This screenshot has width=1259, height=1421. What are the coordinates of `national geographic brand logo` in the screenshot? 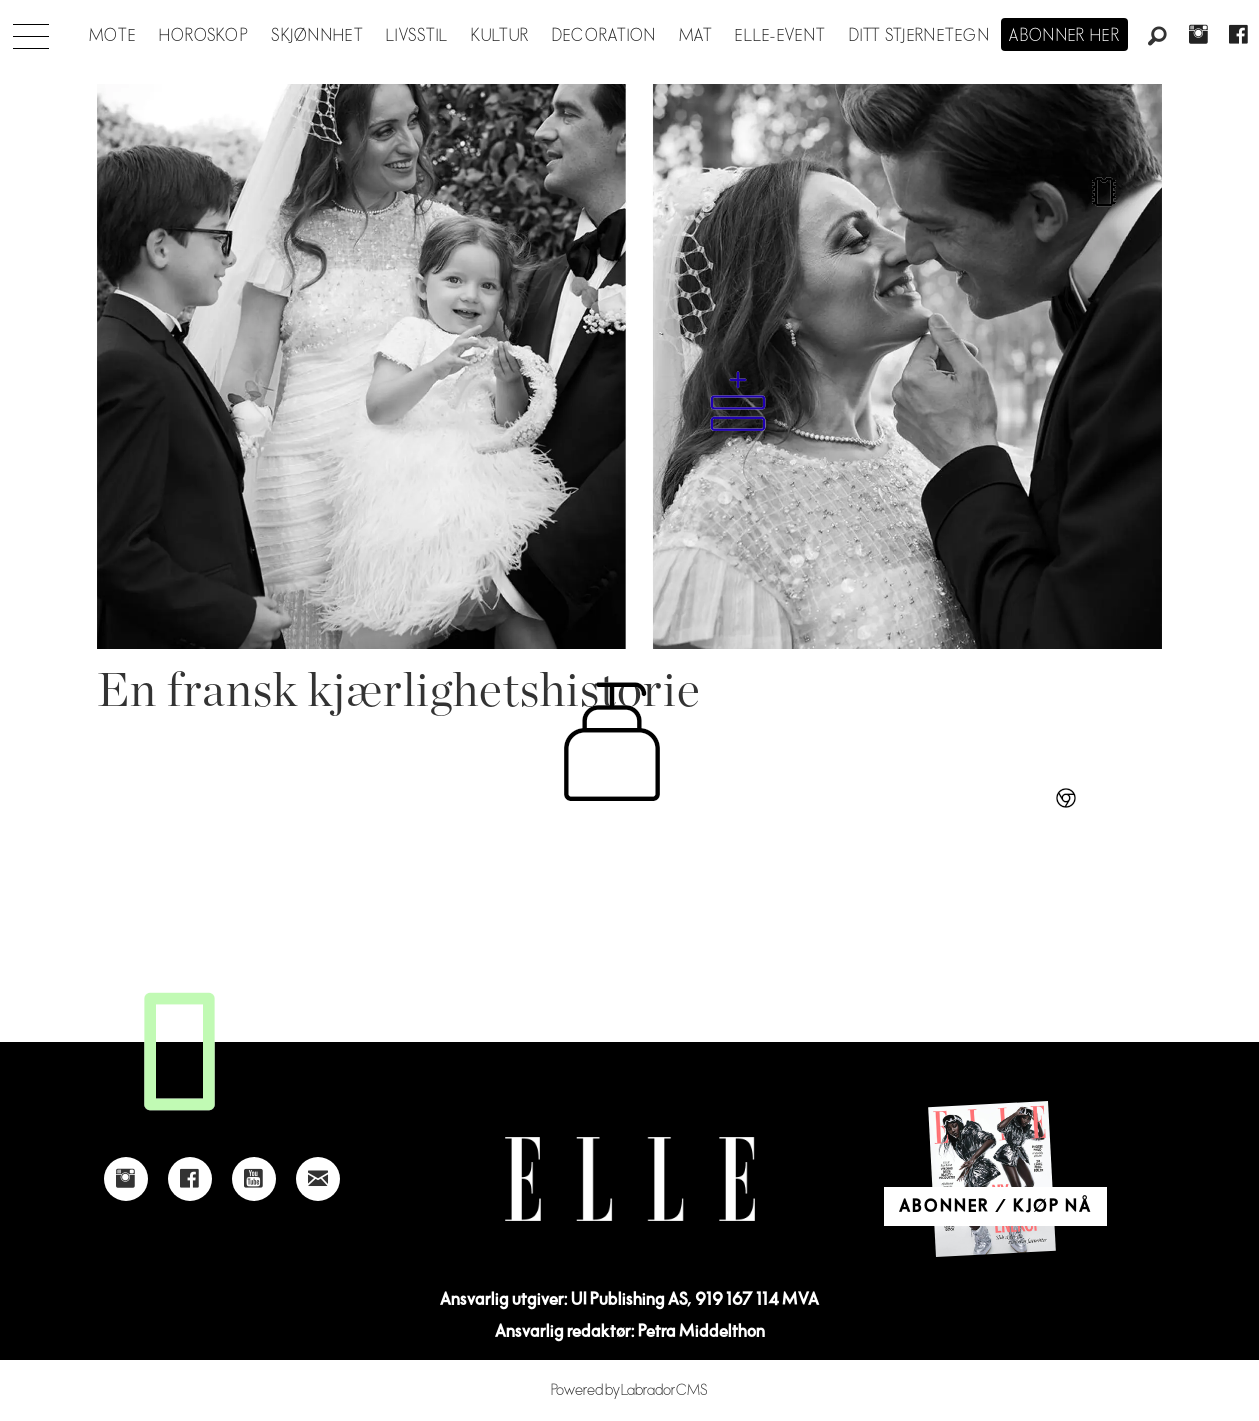 It's located at (179, 1051).